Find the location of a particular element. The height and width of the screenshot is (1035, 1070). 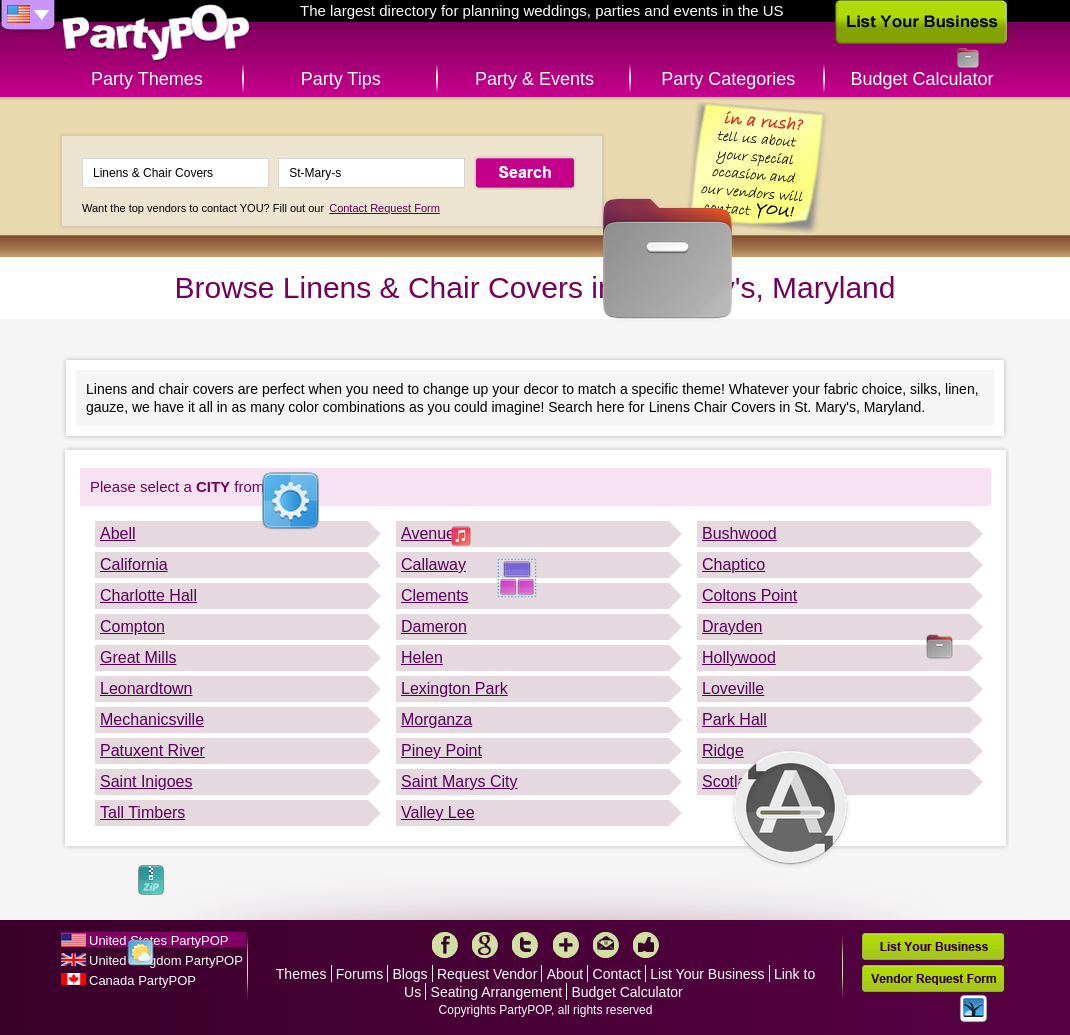

select all items in the current view is located at coordinates (517, 578).